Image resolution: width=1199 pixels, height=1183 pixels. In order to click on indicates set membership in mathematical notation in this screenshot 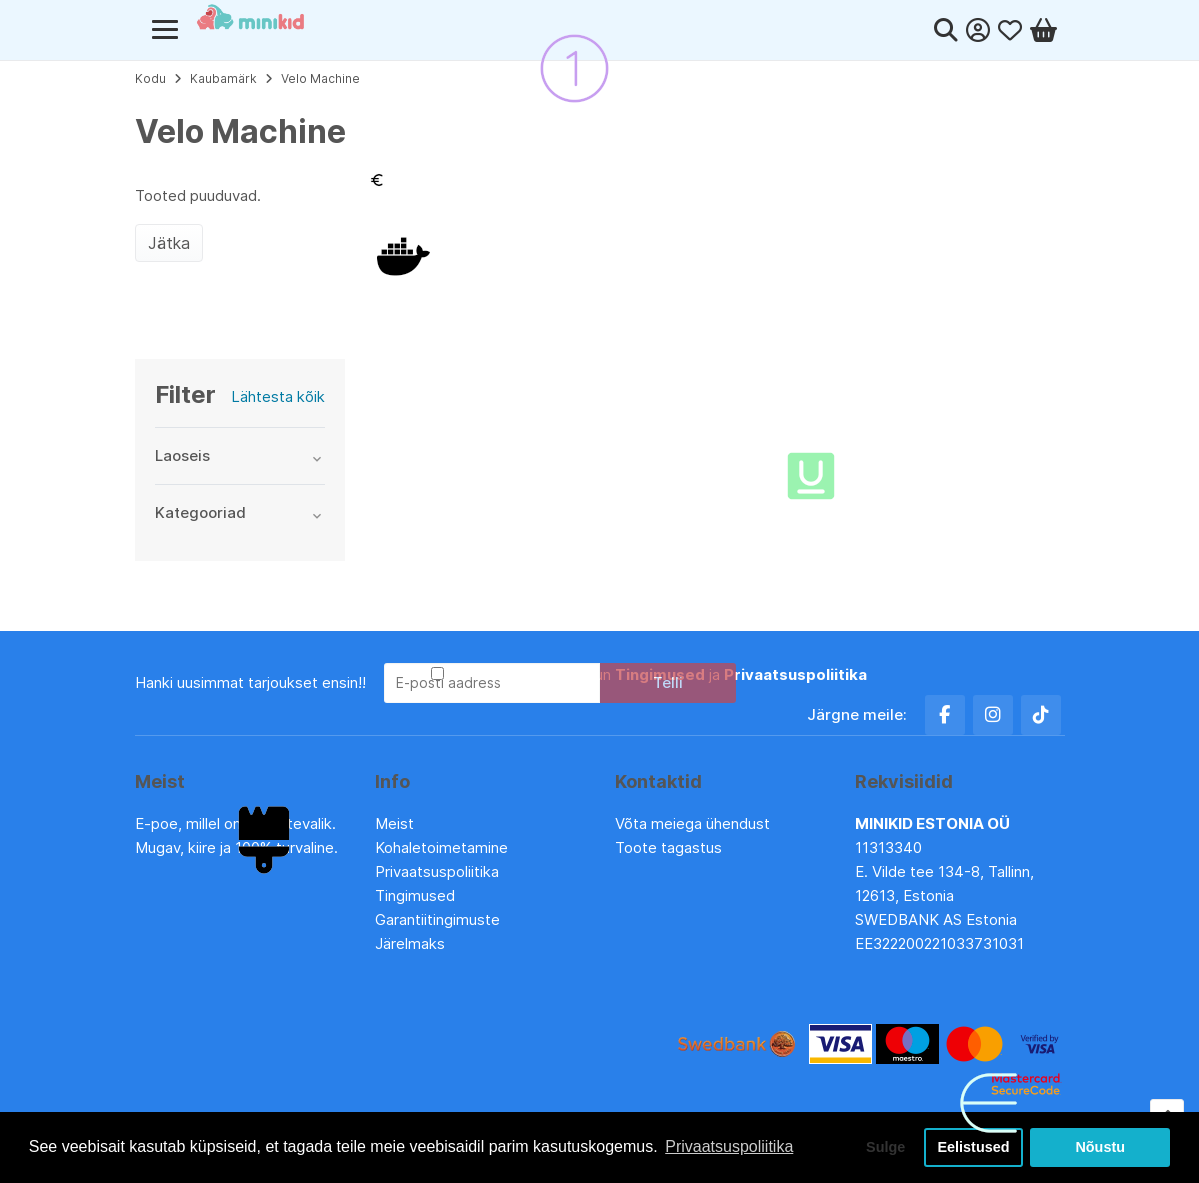, I will do `click(990, 1103)`.